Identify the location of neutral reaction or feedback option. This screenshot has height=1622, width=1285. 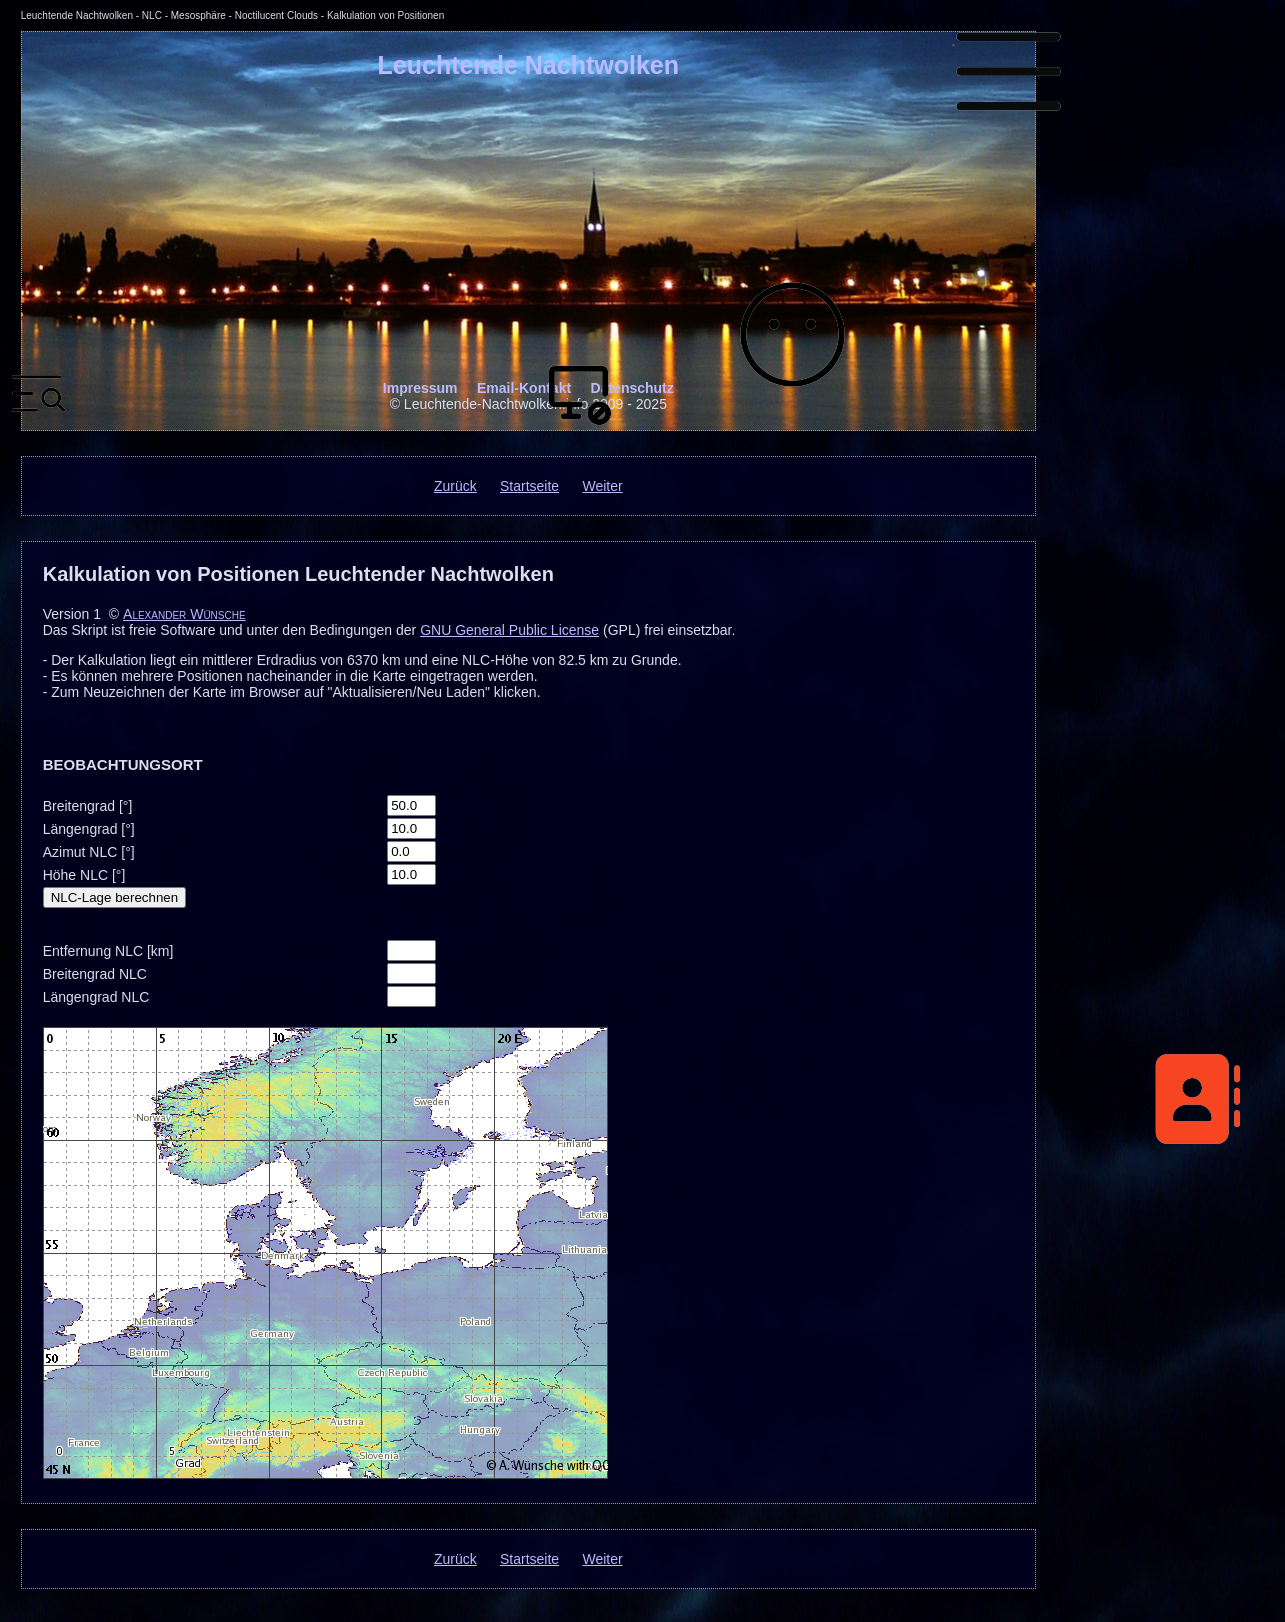
(792, 334).